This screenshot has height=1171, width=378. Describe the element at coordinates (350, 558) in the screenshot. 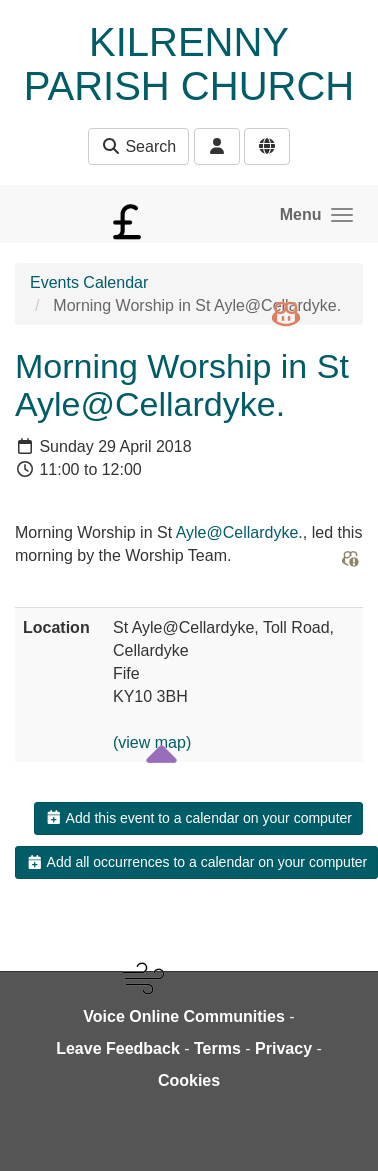

I see `indicates a warning or issue with GitHub Copilot` at that location.